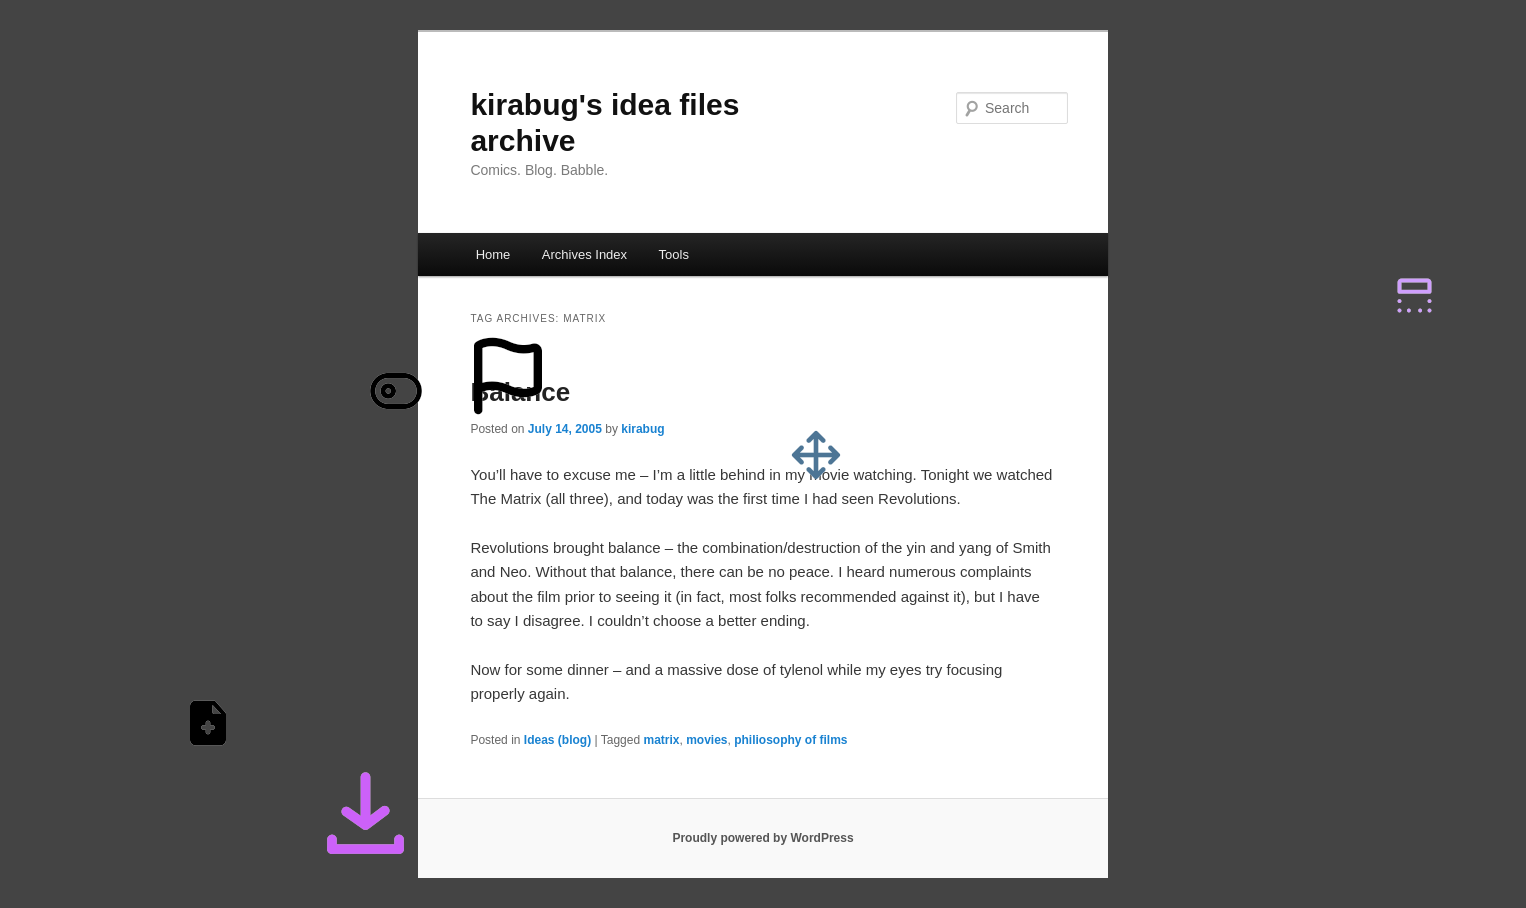 The width and height of the screenshot is (1526, 908). What do you see at coordinates (365, 815) in the screenshot?
I see `download a file or content` at bounding box center [365, 815].